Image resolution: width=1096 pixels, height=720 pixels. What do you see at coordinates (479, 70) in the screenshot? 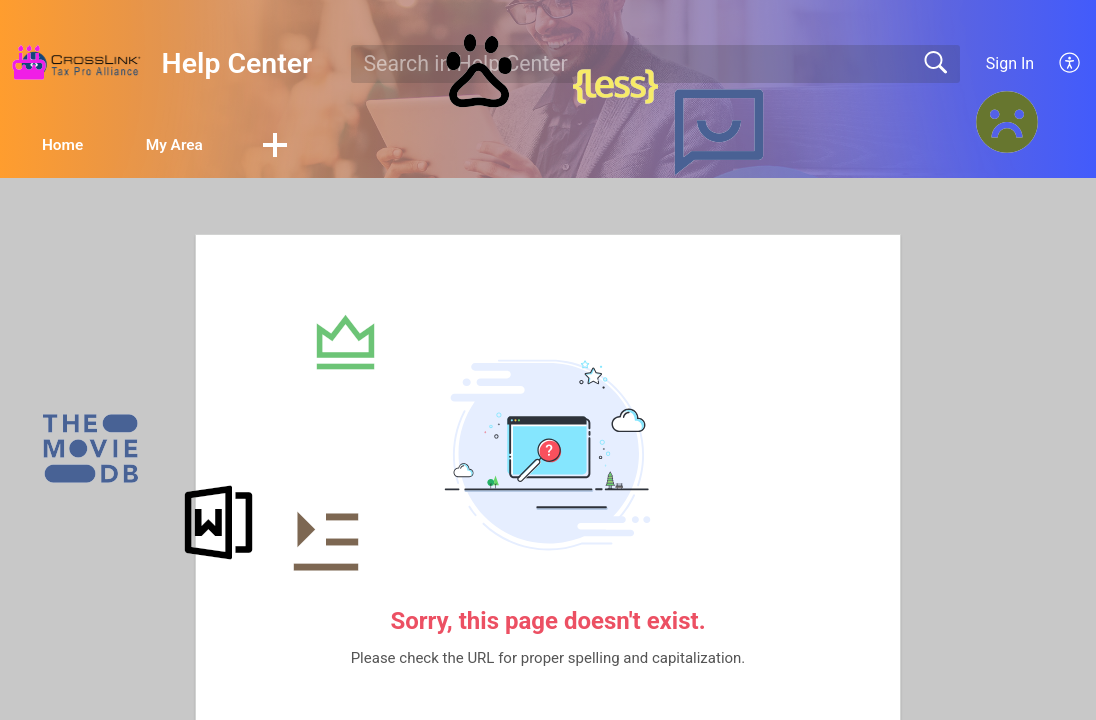
I see `open Baidu app` at bounding box center [479, 70].